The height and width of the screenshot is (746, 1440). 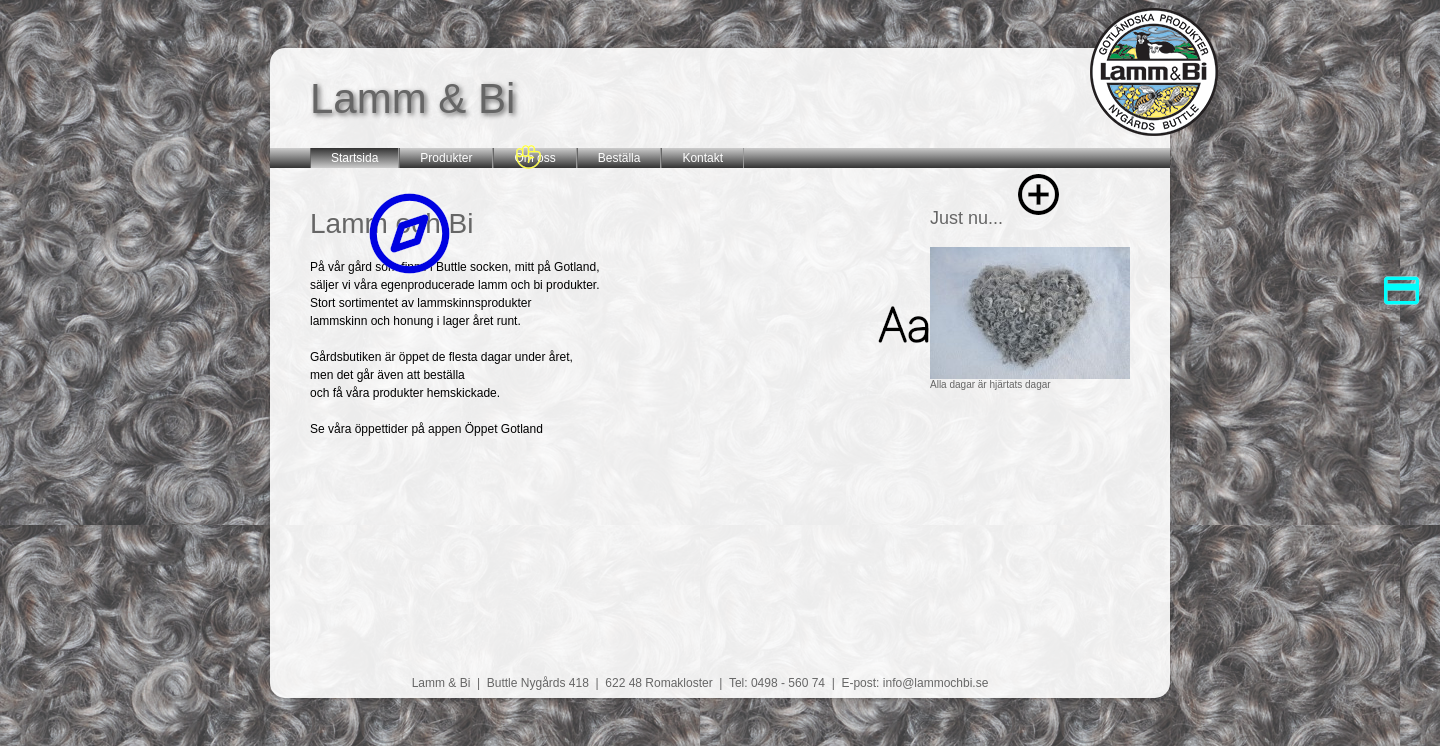 I want to click on indicates solidarity or support, so click(x=528, y=156).